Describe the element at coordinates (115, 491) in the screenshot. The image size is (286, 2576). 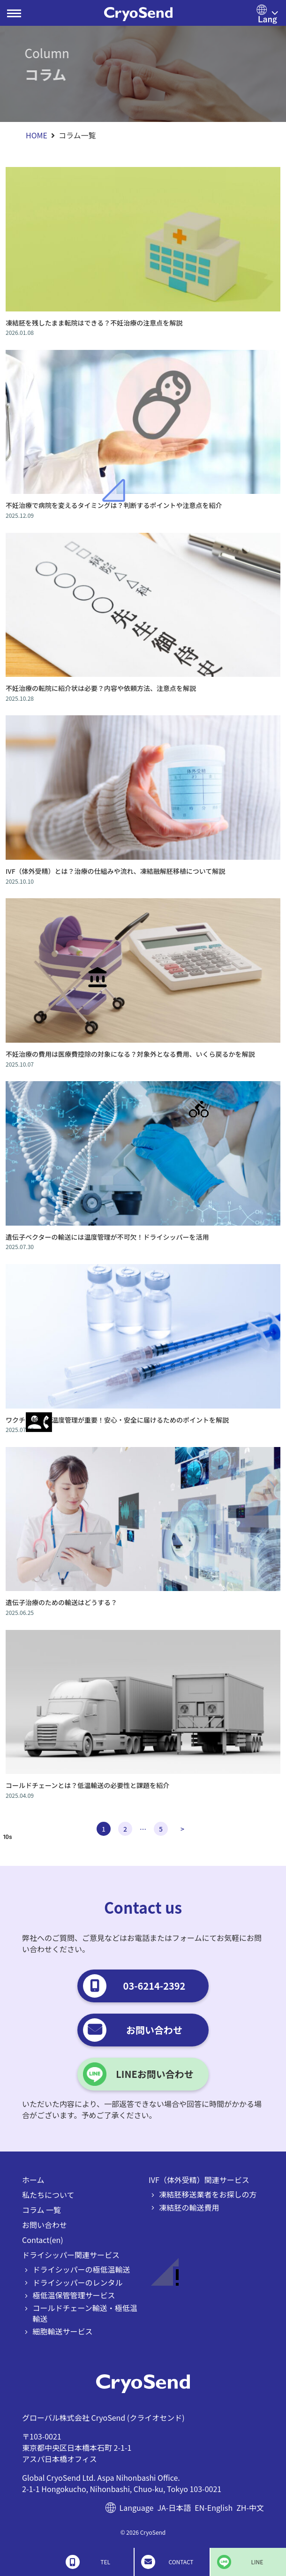
I see `indicates full cellular signal strength` at that location.